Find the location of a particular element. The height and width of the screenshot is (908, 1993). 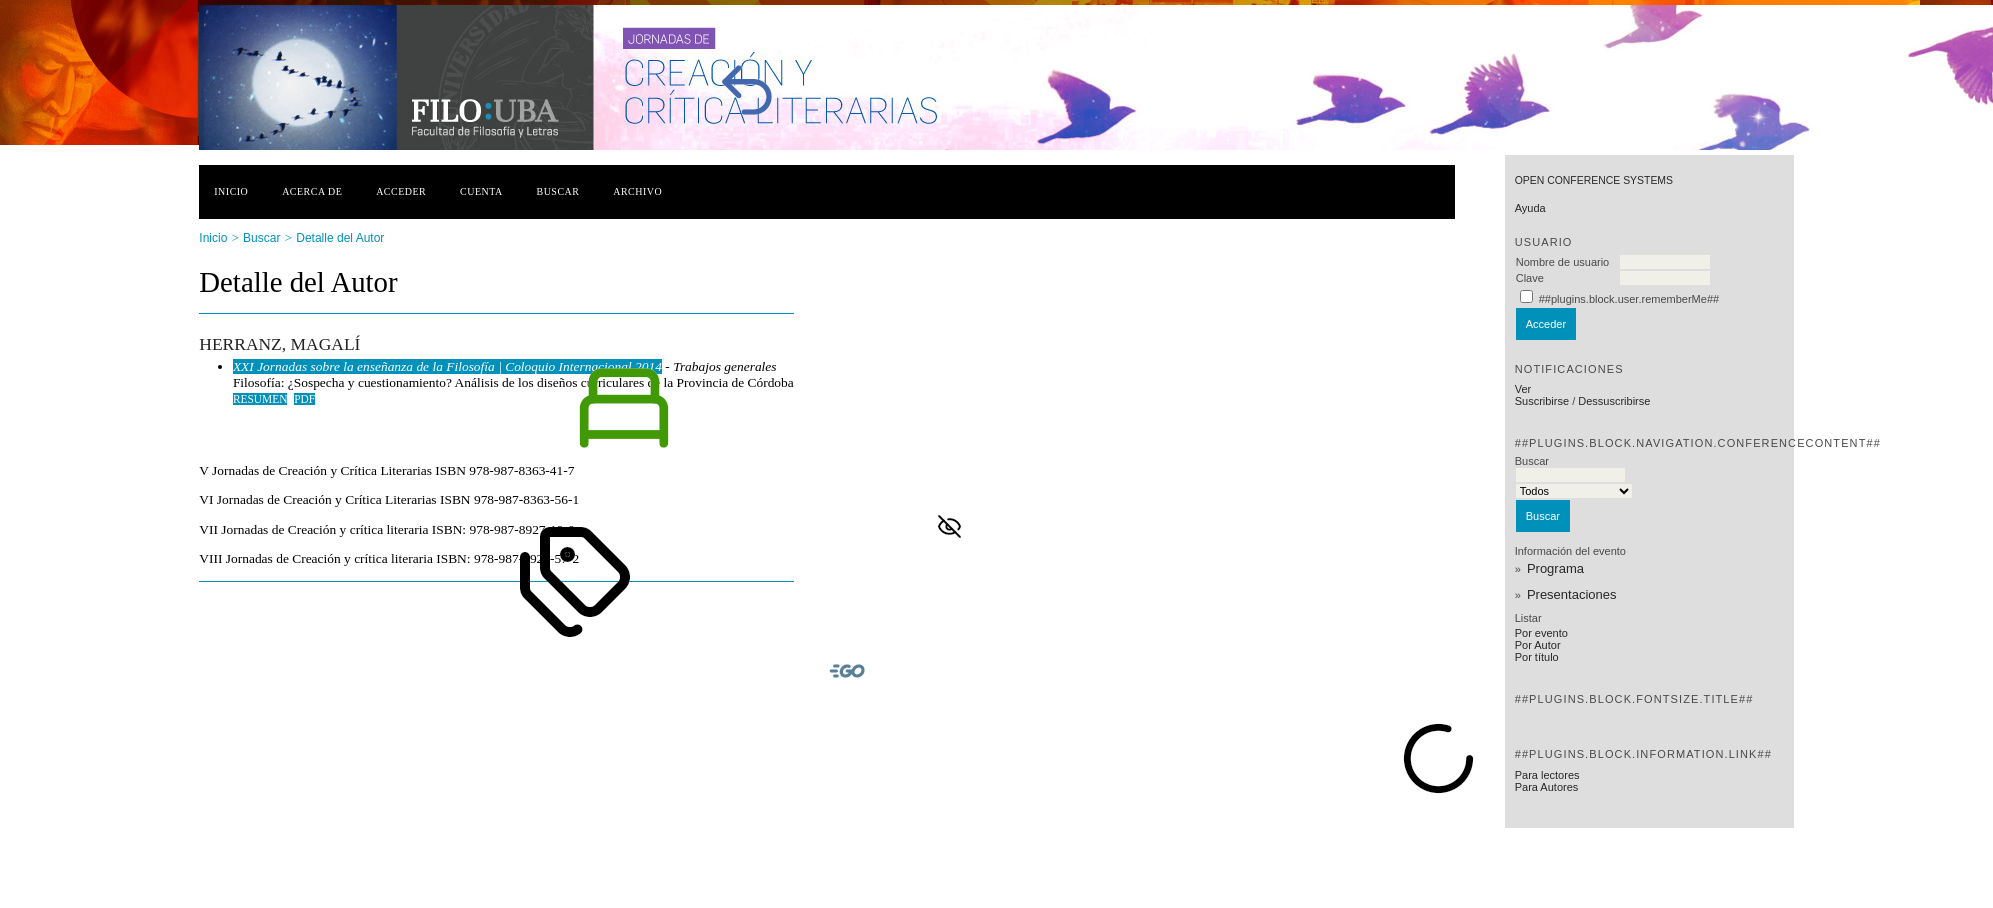

select single bed accommodation is located at coordinates (624, 408).